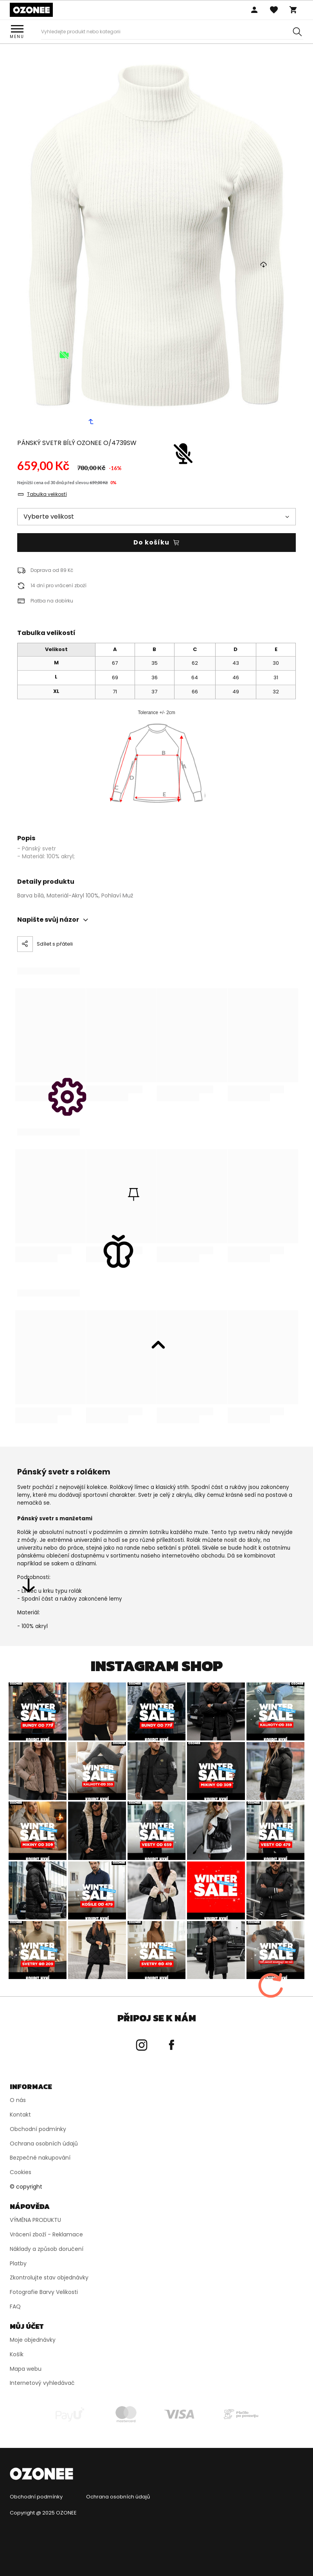  What do you see at coordinates (91, 421) in the screenshot?
I see `go back and up in navigation hierarchy` at bounding box center [91, 421].